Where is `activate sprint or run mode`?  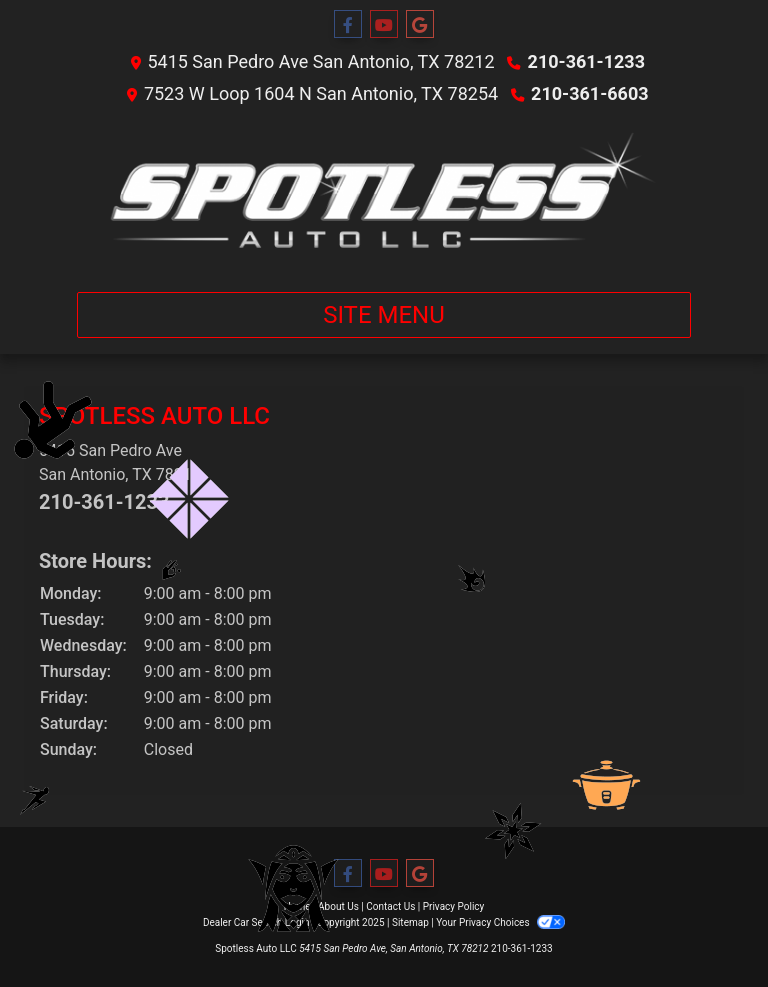
activate sprint or run mode is located at coordinates (34, 800).